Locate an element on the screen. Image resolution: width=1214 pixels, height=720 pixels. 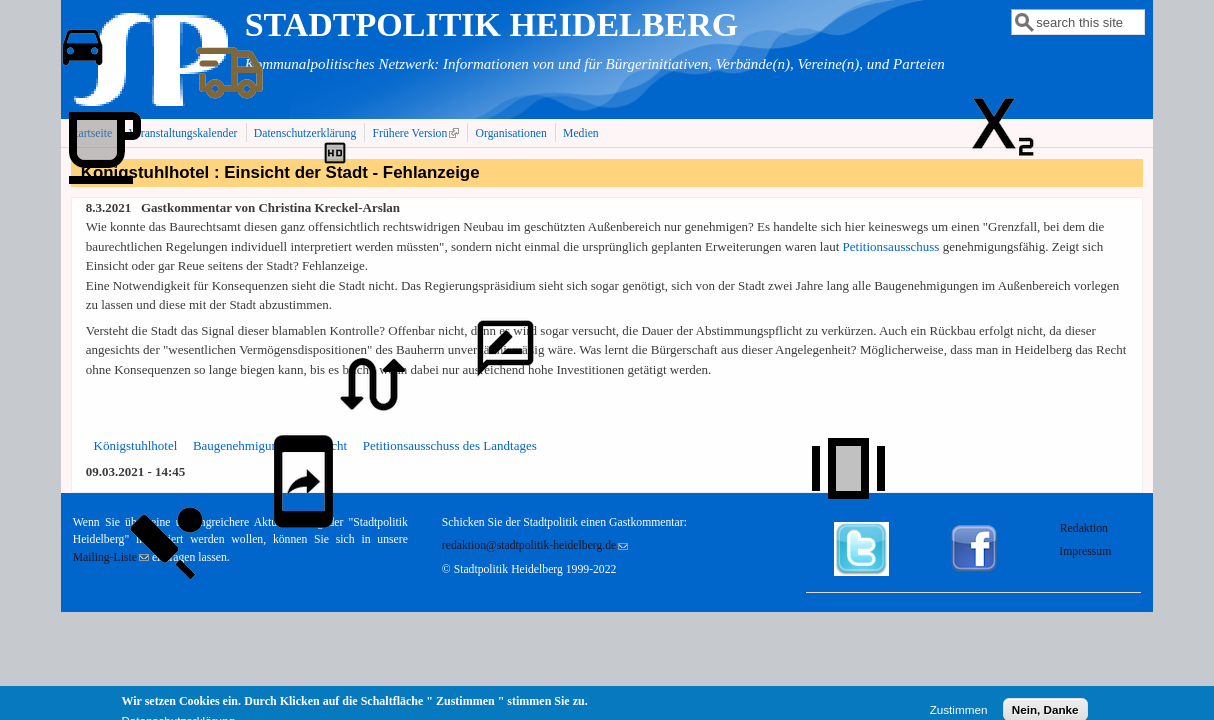
view stories or sequential content is located at coordinates (848, 470).